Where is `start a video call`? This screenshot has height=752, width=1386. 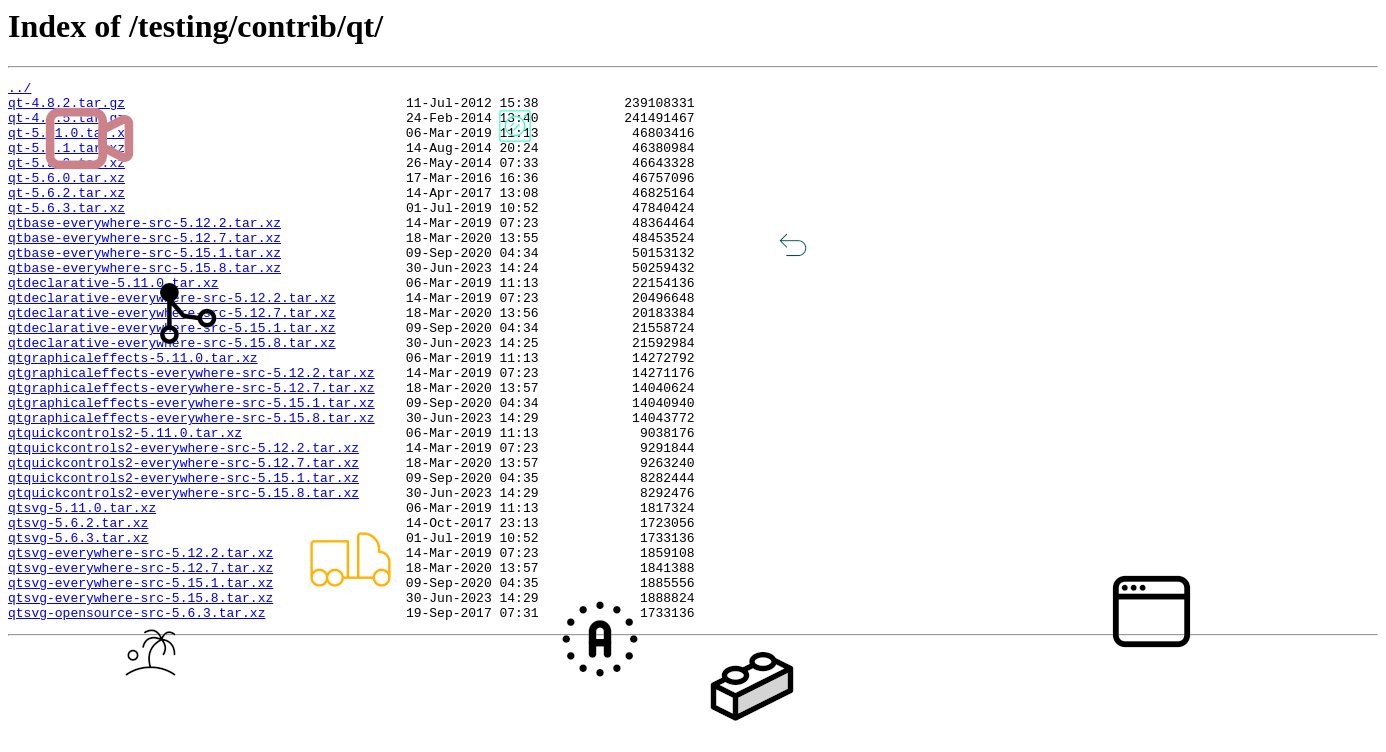
start a video call is located at coordinates (89, 138).